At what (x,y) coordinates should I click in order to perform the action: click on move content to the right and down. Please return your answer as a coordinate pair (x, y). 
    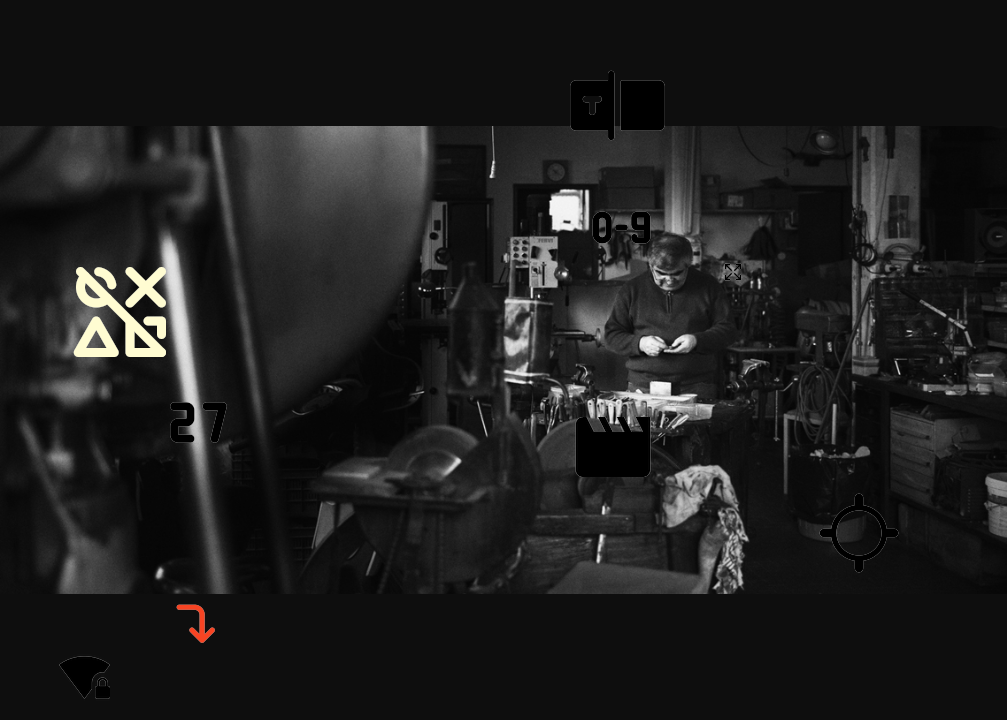
    Looking at the image, I should click on (194, 622).